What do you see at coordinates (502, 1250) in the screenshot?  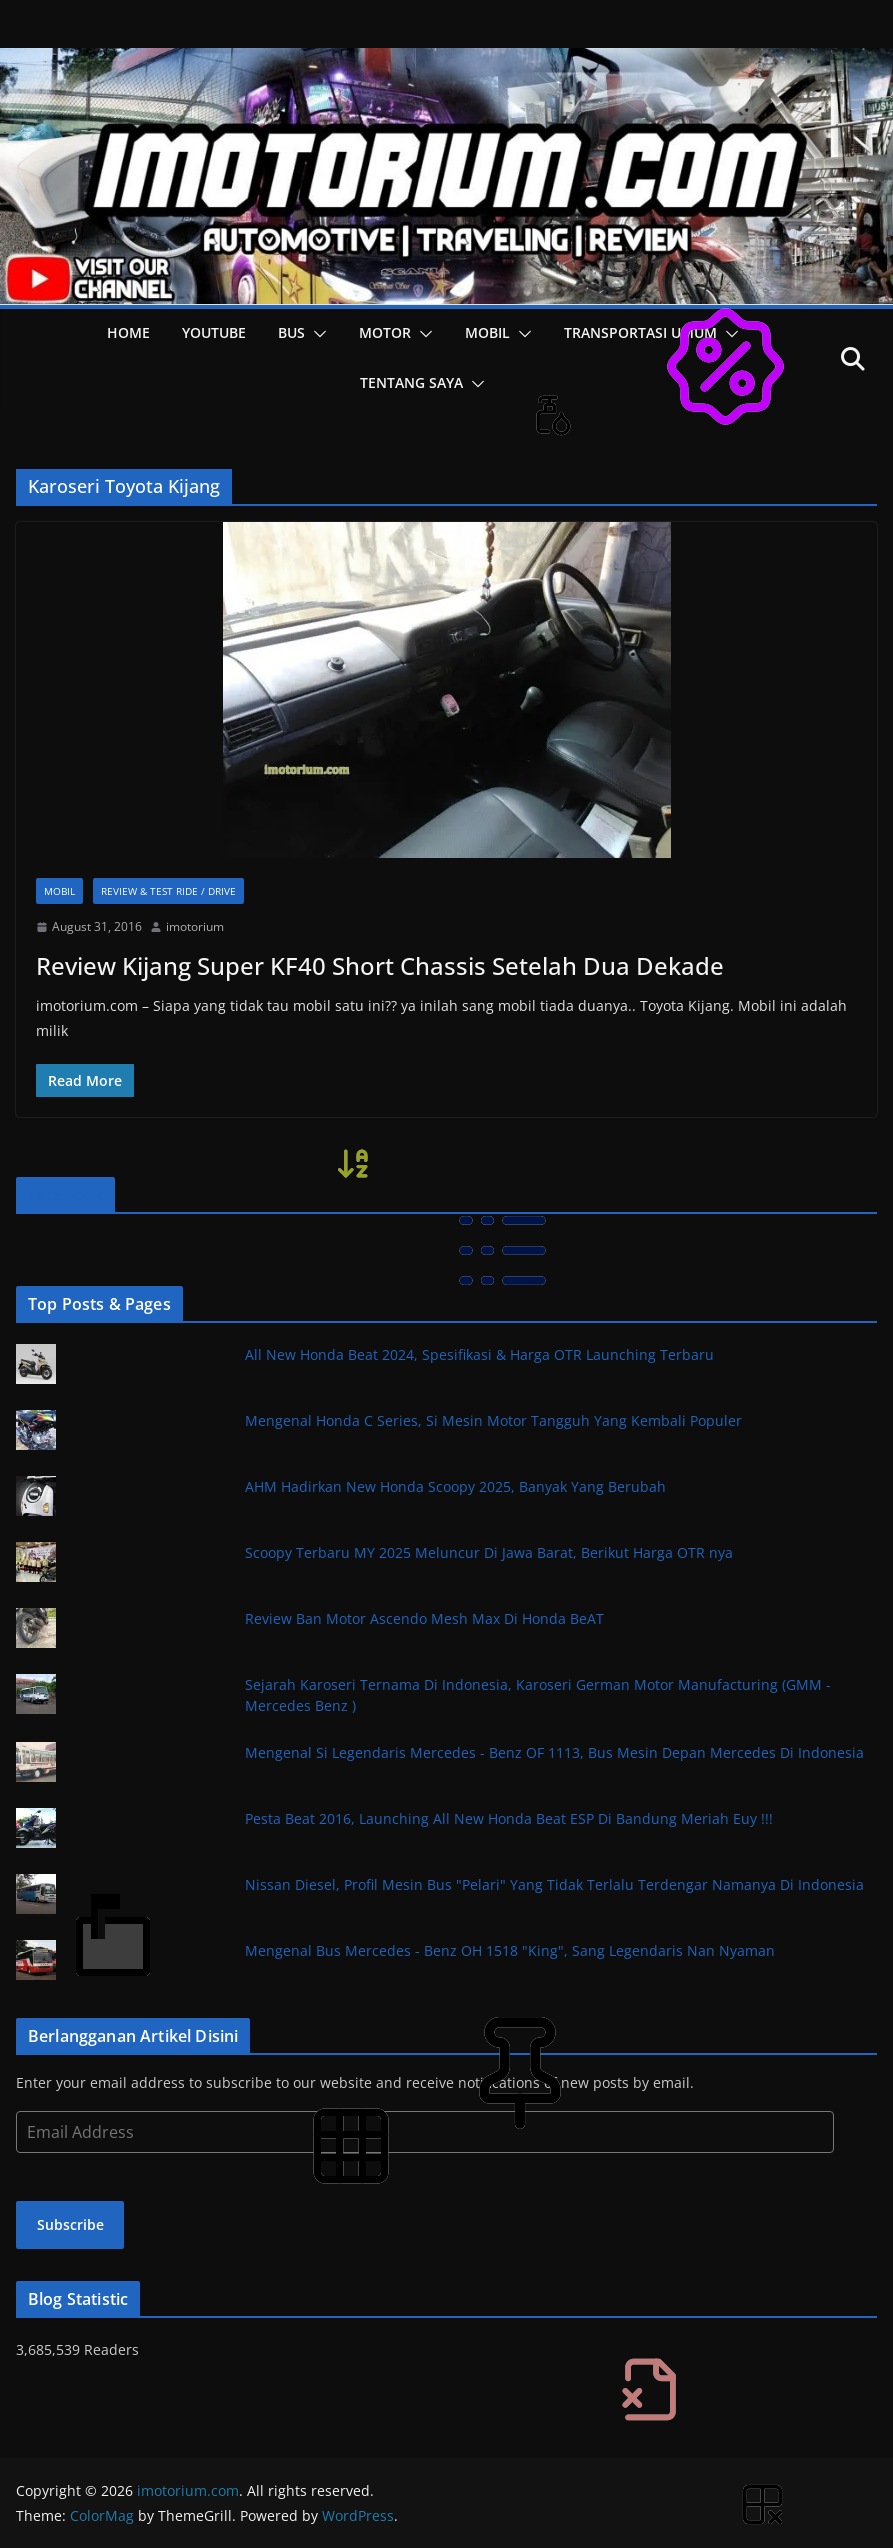 I see `view activity logs or history` at bounding box center [502, 1250].